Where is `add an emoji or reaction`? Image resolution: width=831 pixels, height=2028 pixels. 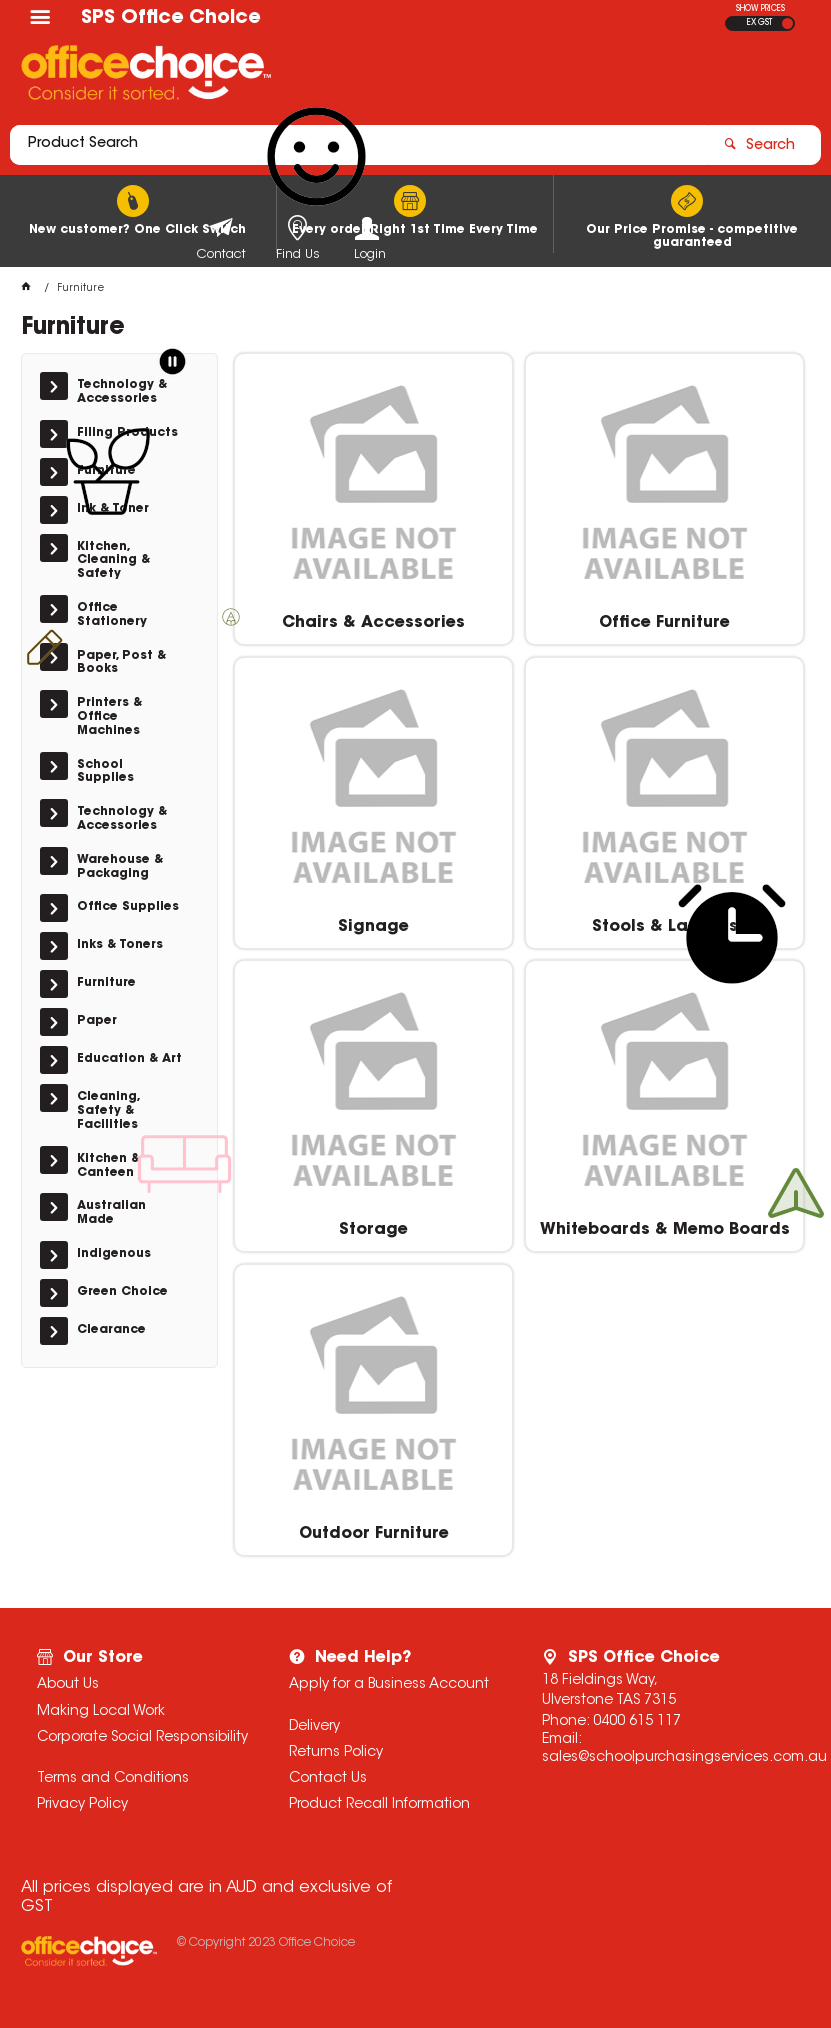
add an emoji or reaction is located at coordinates (316, 156).